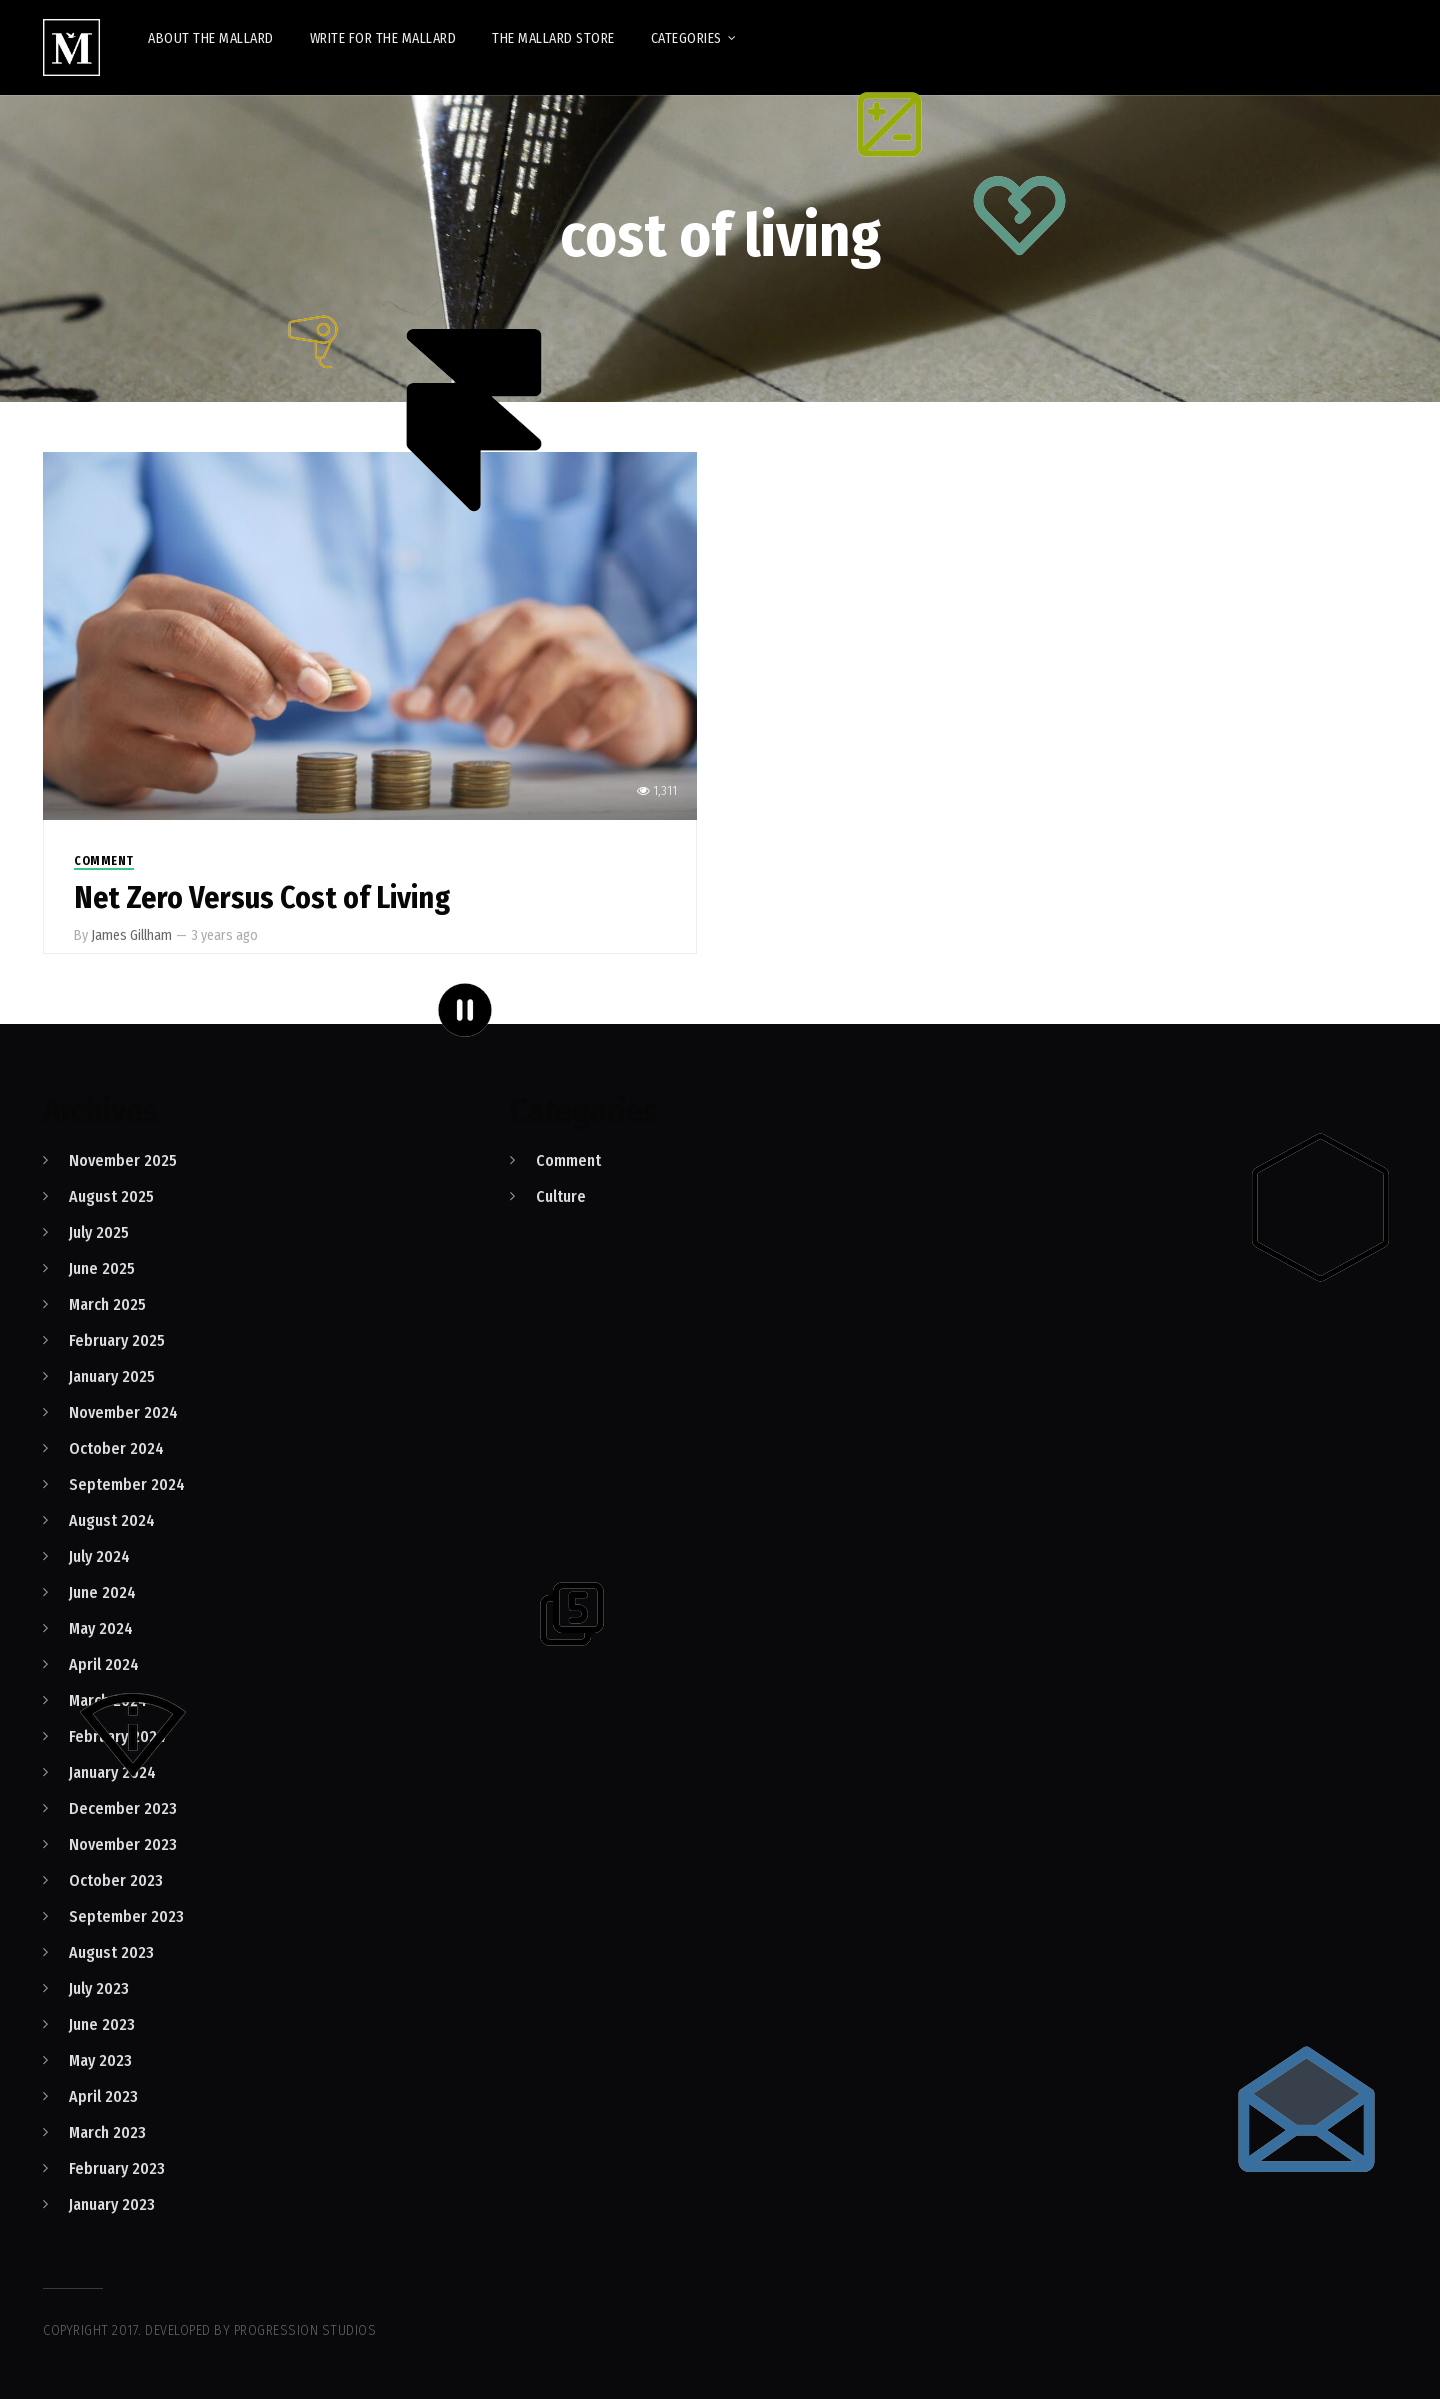 The width and height of the screenshot is (1440, 2399). I want to click on view wifi network information, so click(133, 1733).